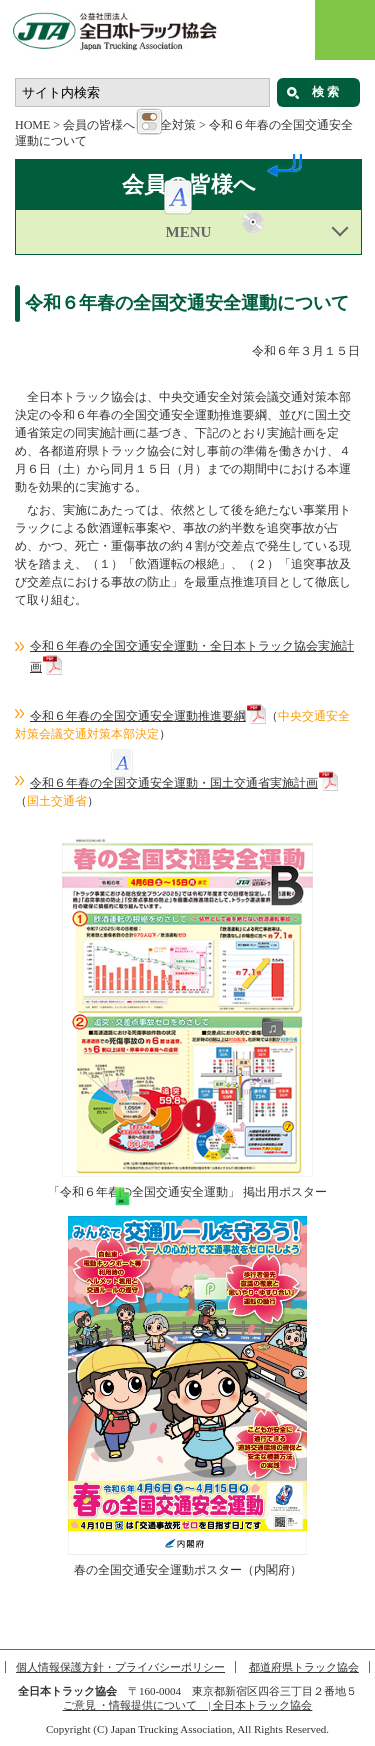 The width and height of the screenshot is (375, 1746). Describe the element at coordinates (178, 197) in the screenshot. I see `a font file or typography document` at that location.